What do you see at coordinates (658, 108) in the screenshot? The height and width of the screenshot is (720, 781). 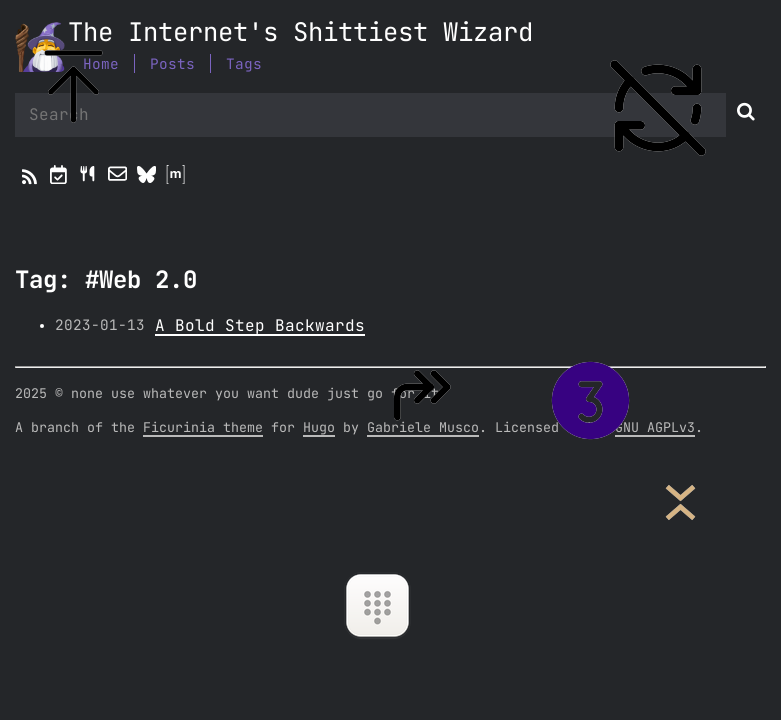 I see `auto-refresh disabled` at bounding box center [658, 108].